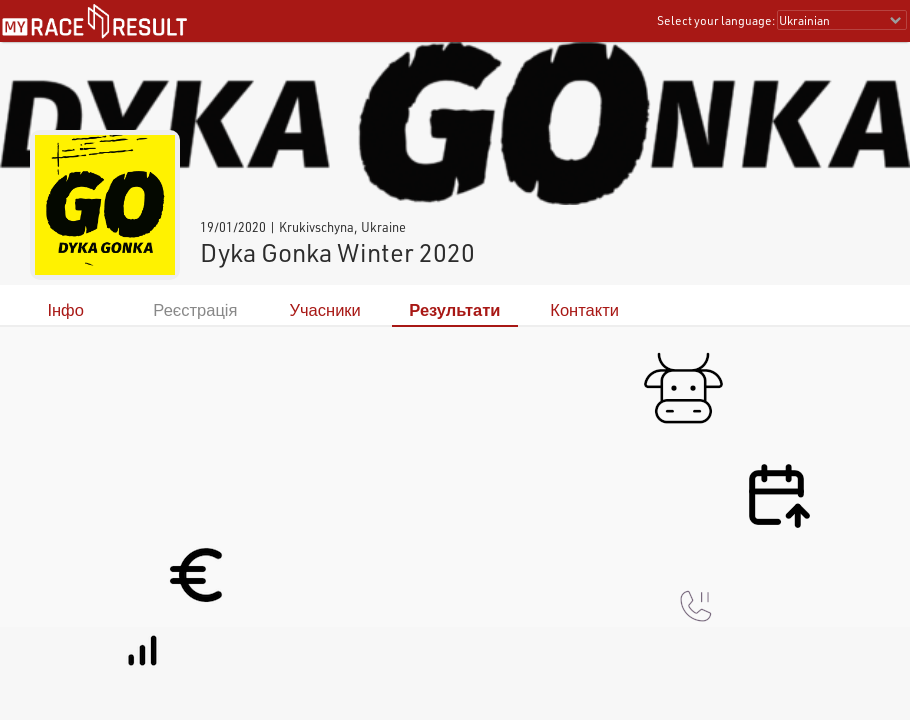  What do you see at coordinates (776, 494) in the screenshot?
I see `upload or sync calendar events` at bounding box center [776, 494].